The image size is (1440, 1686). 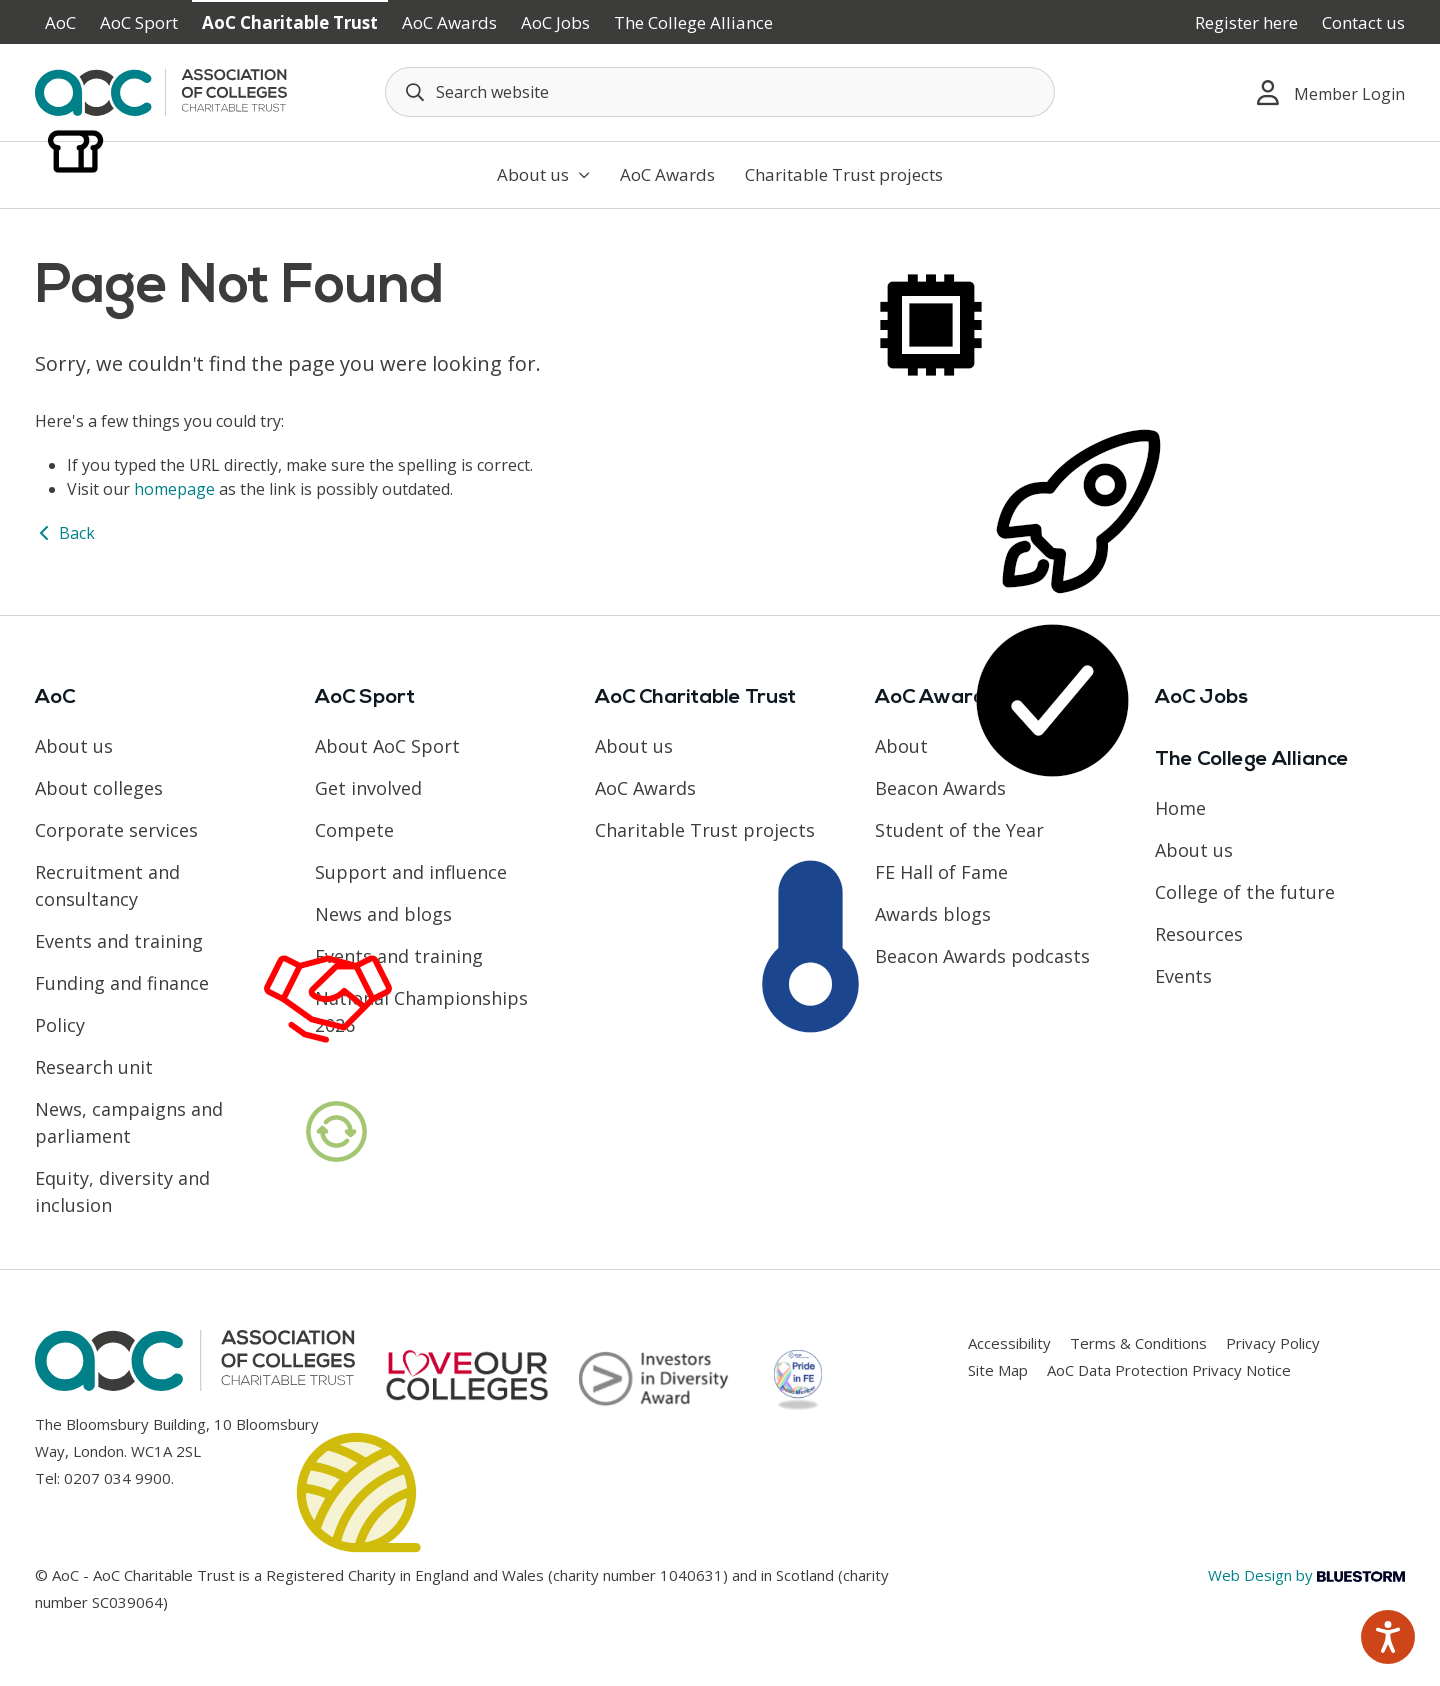 What do you see at coordinates (328, 995) in the screenshot?
I see `initiate a partnership or collaboration` at bounding box center [328, 995].